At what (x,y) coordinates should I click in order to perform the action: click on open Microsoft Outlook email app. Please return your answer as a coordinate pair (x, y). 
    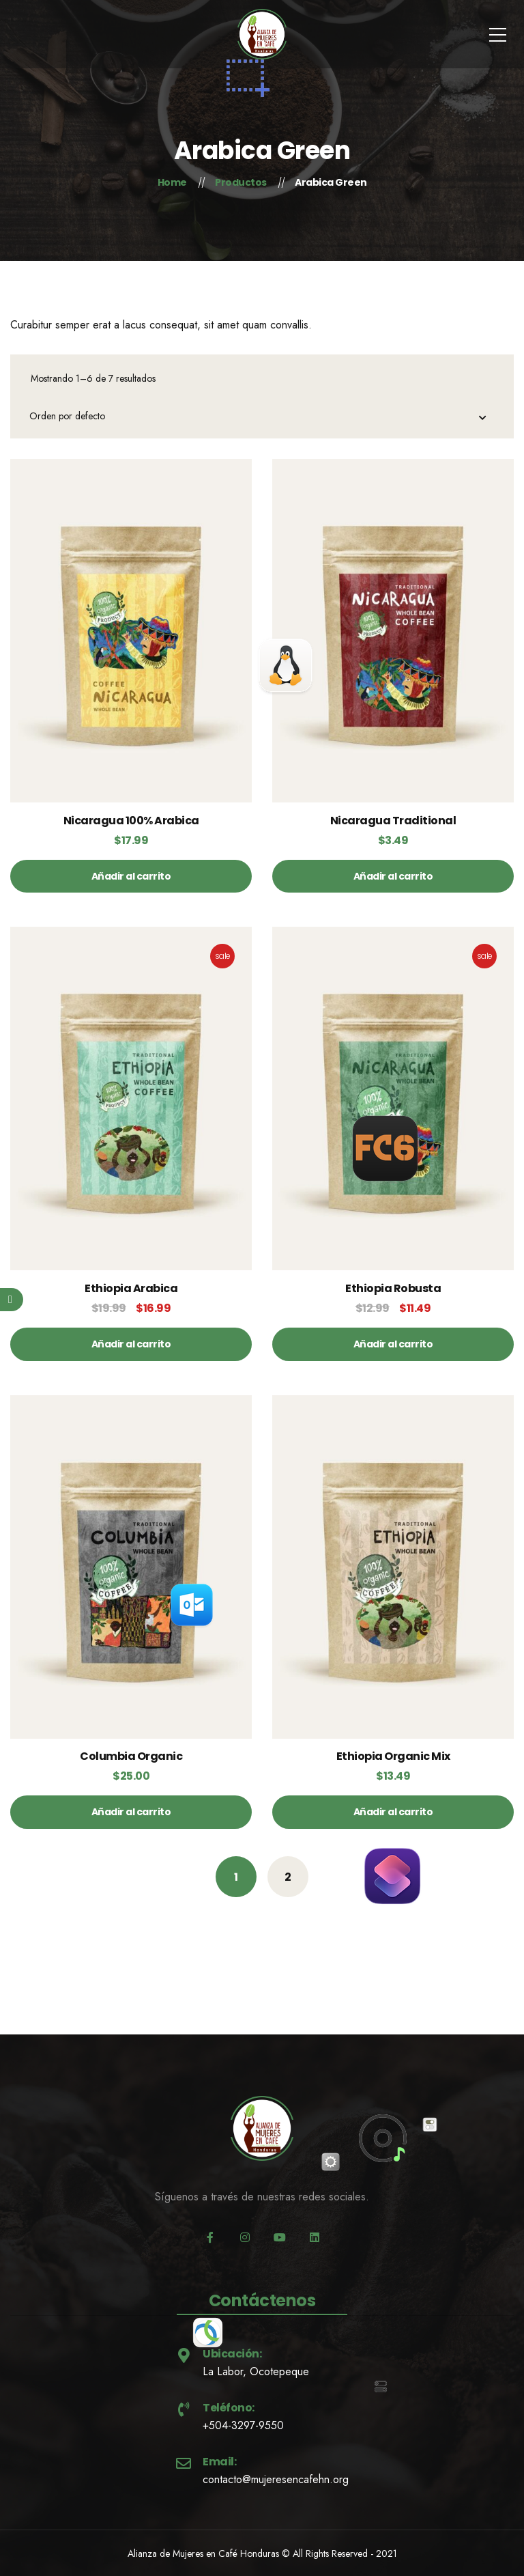
    Looking at the image, I should click on (192, 1605).